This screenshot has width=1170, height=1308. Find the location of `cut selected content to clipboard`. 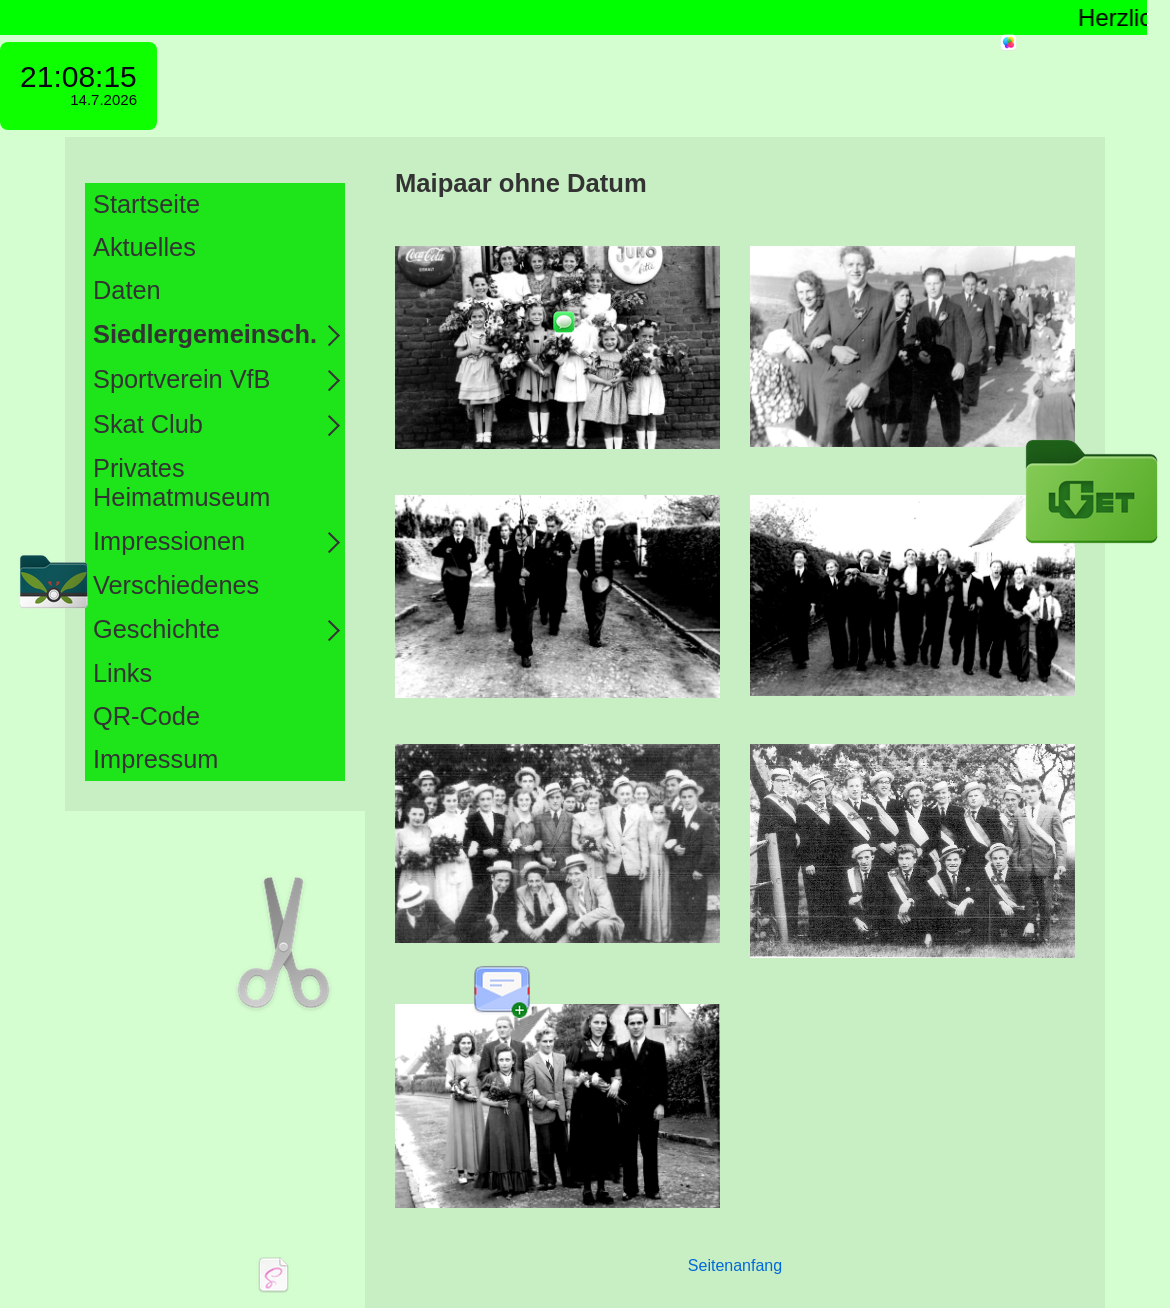

cut selected content to clipboard is located at coordinates (283, 942).